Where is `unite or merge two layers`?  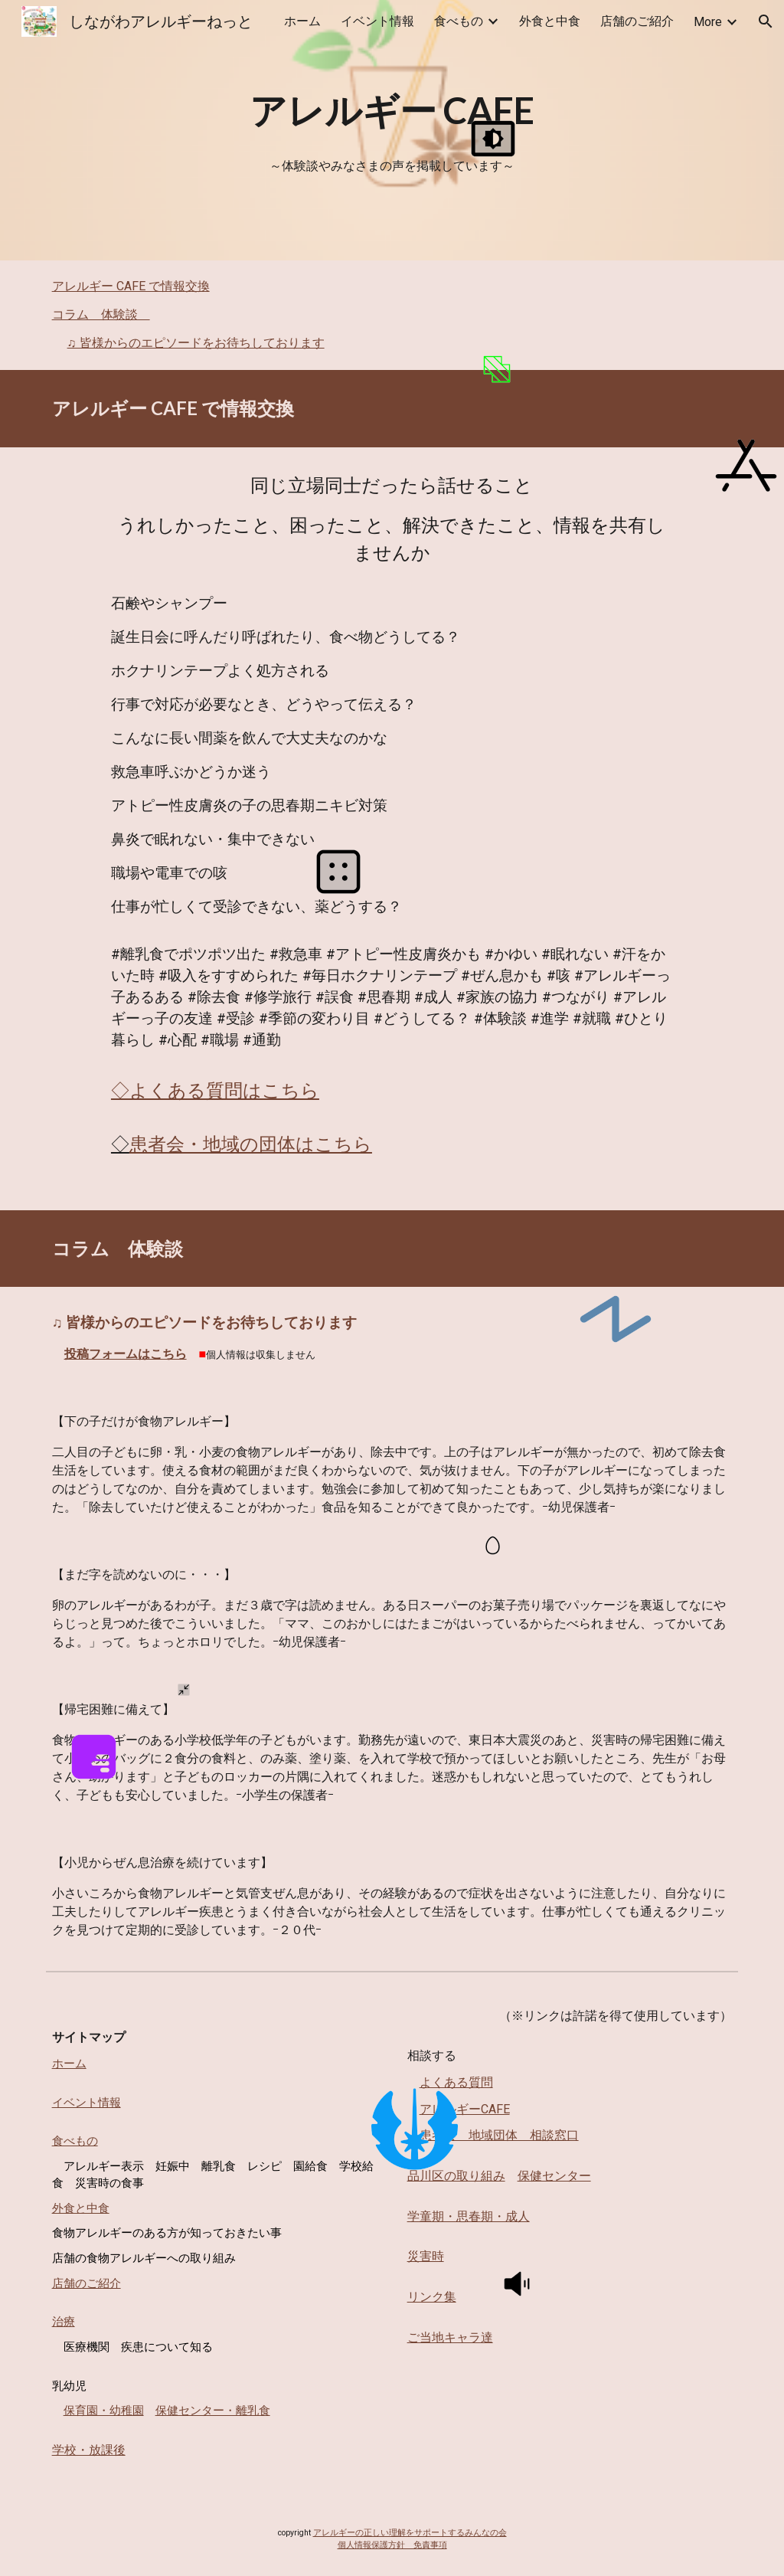 unite or merge two layers is located at coordinates (497, 369).